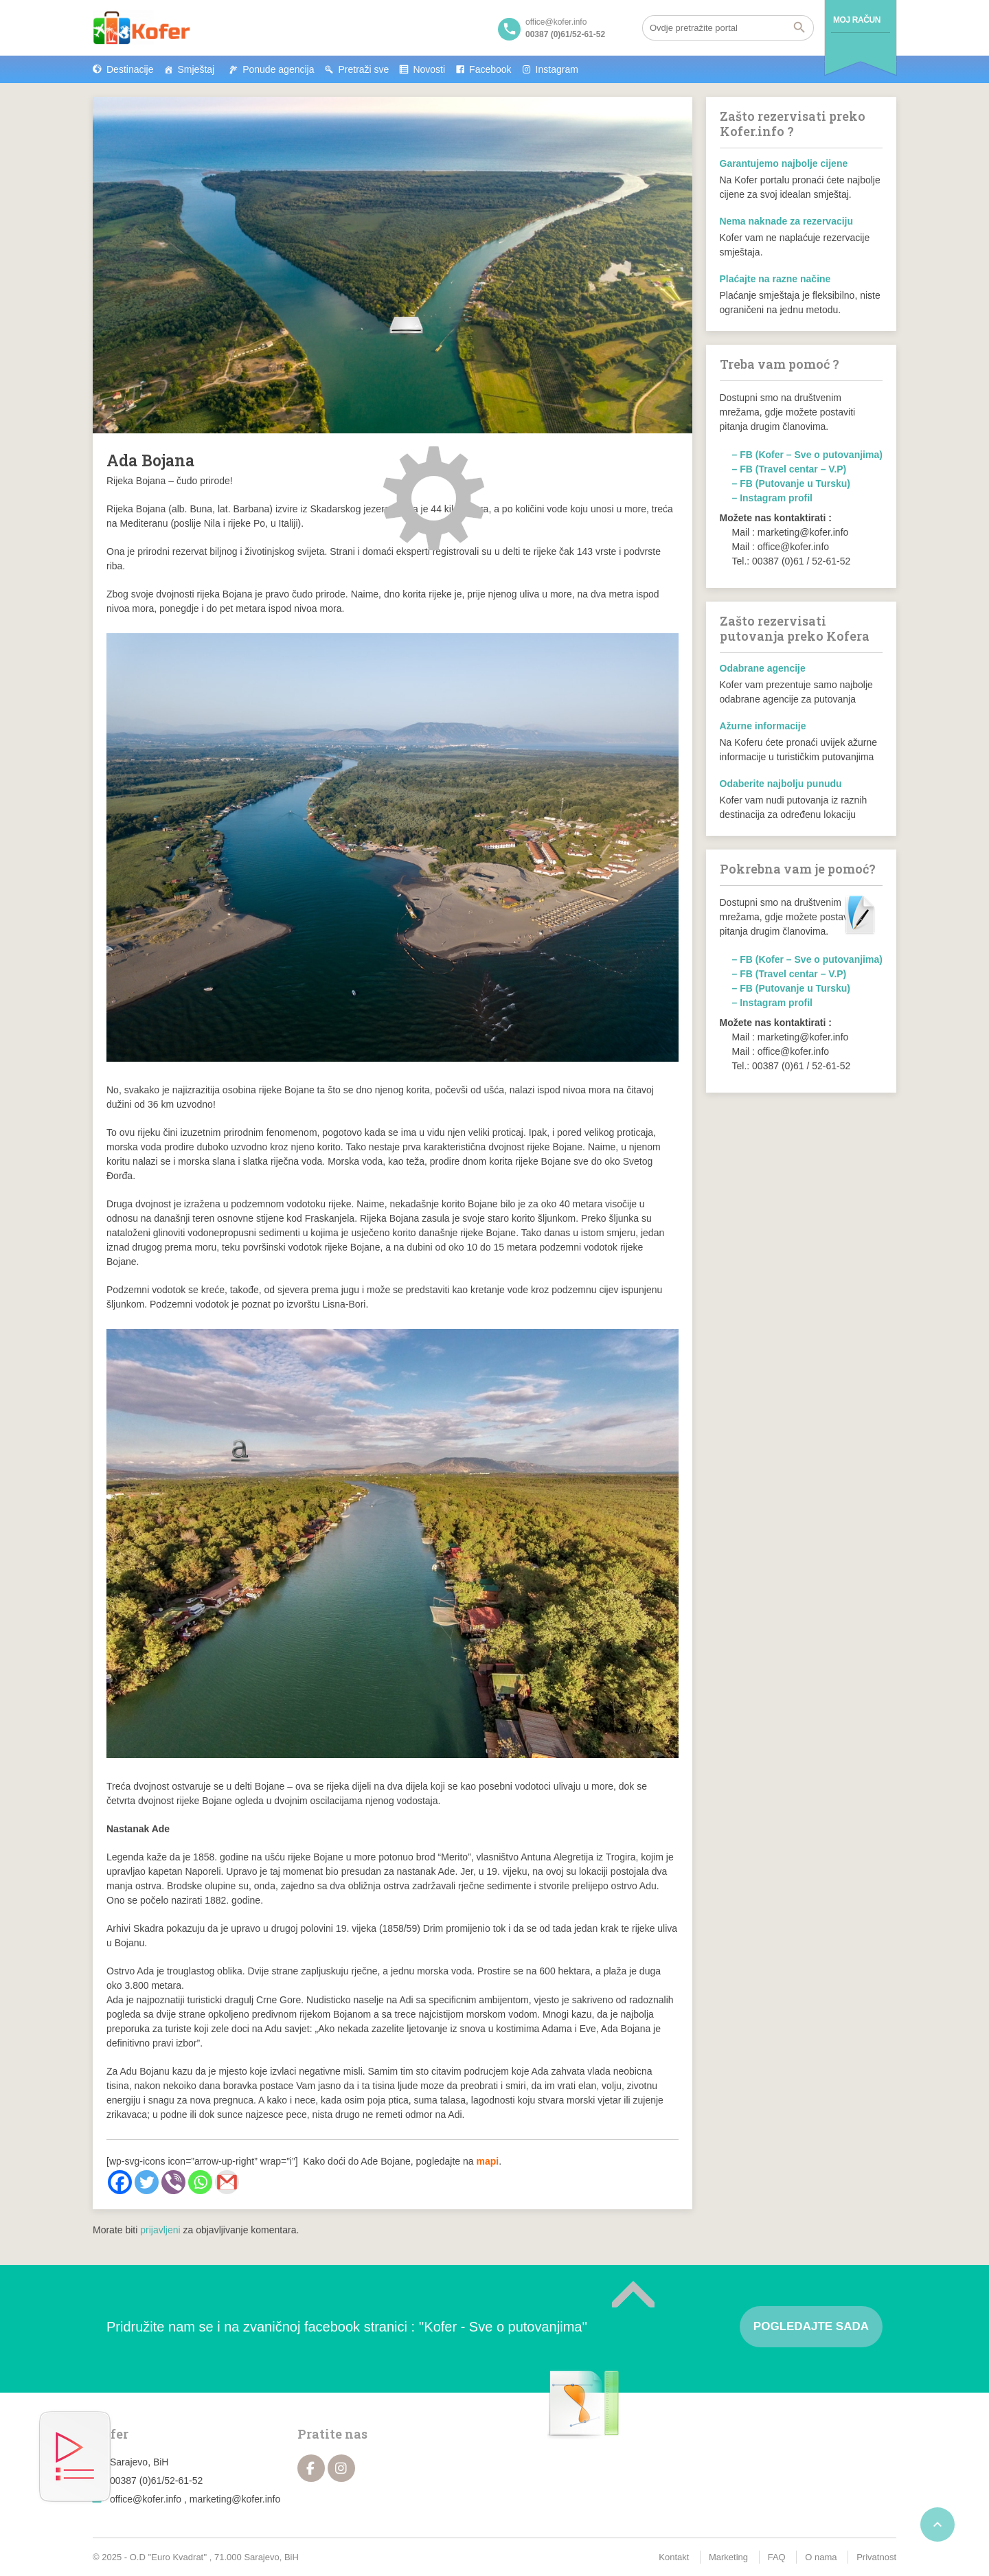 The height and width of the screenshot is (2576, 989). I want to click on access system settings, so click(433, 498).